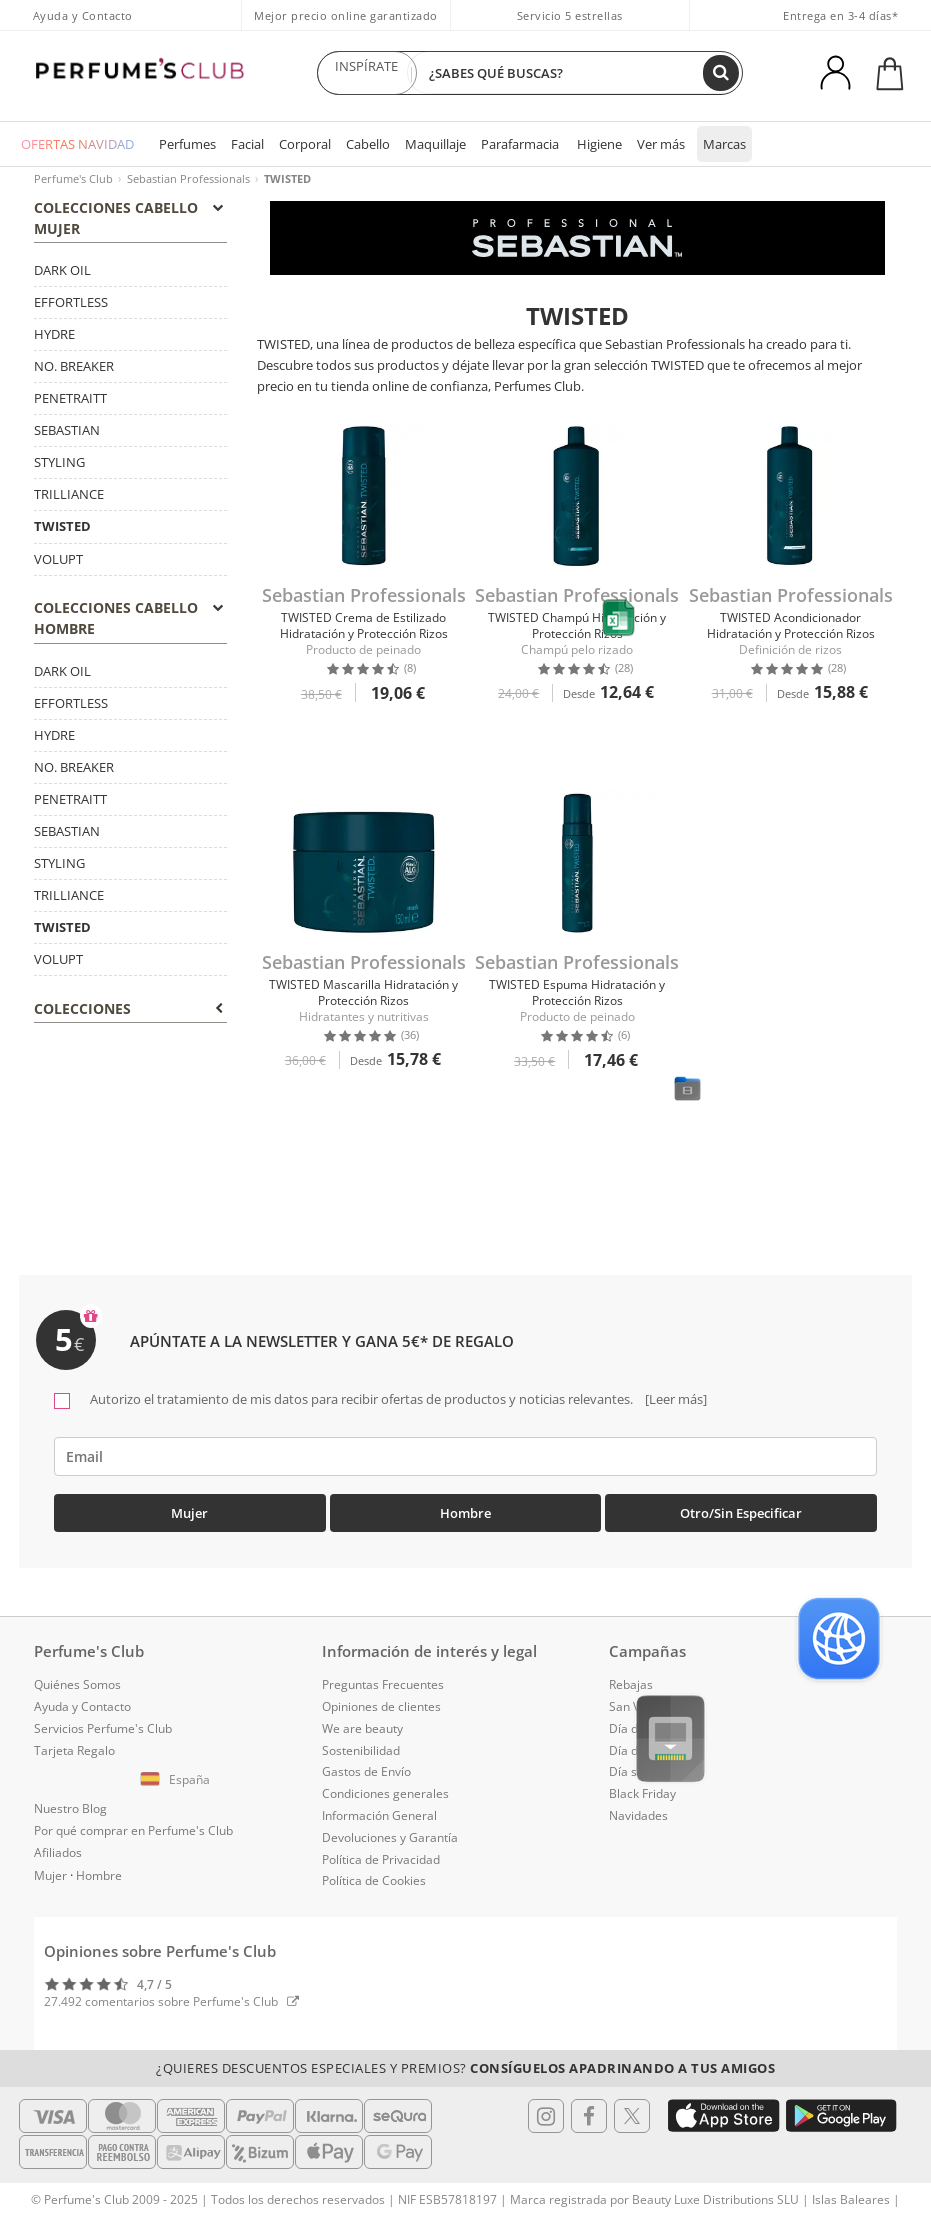 Image resolution: width=931 pixels, height=2218 pixels. What do you see at coordinates (670, 1738) in the screenshot?
I see `nintendo ds game rom file` at bounding box center [670, 1738].